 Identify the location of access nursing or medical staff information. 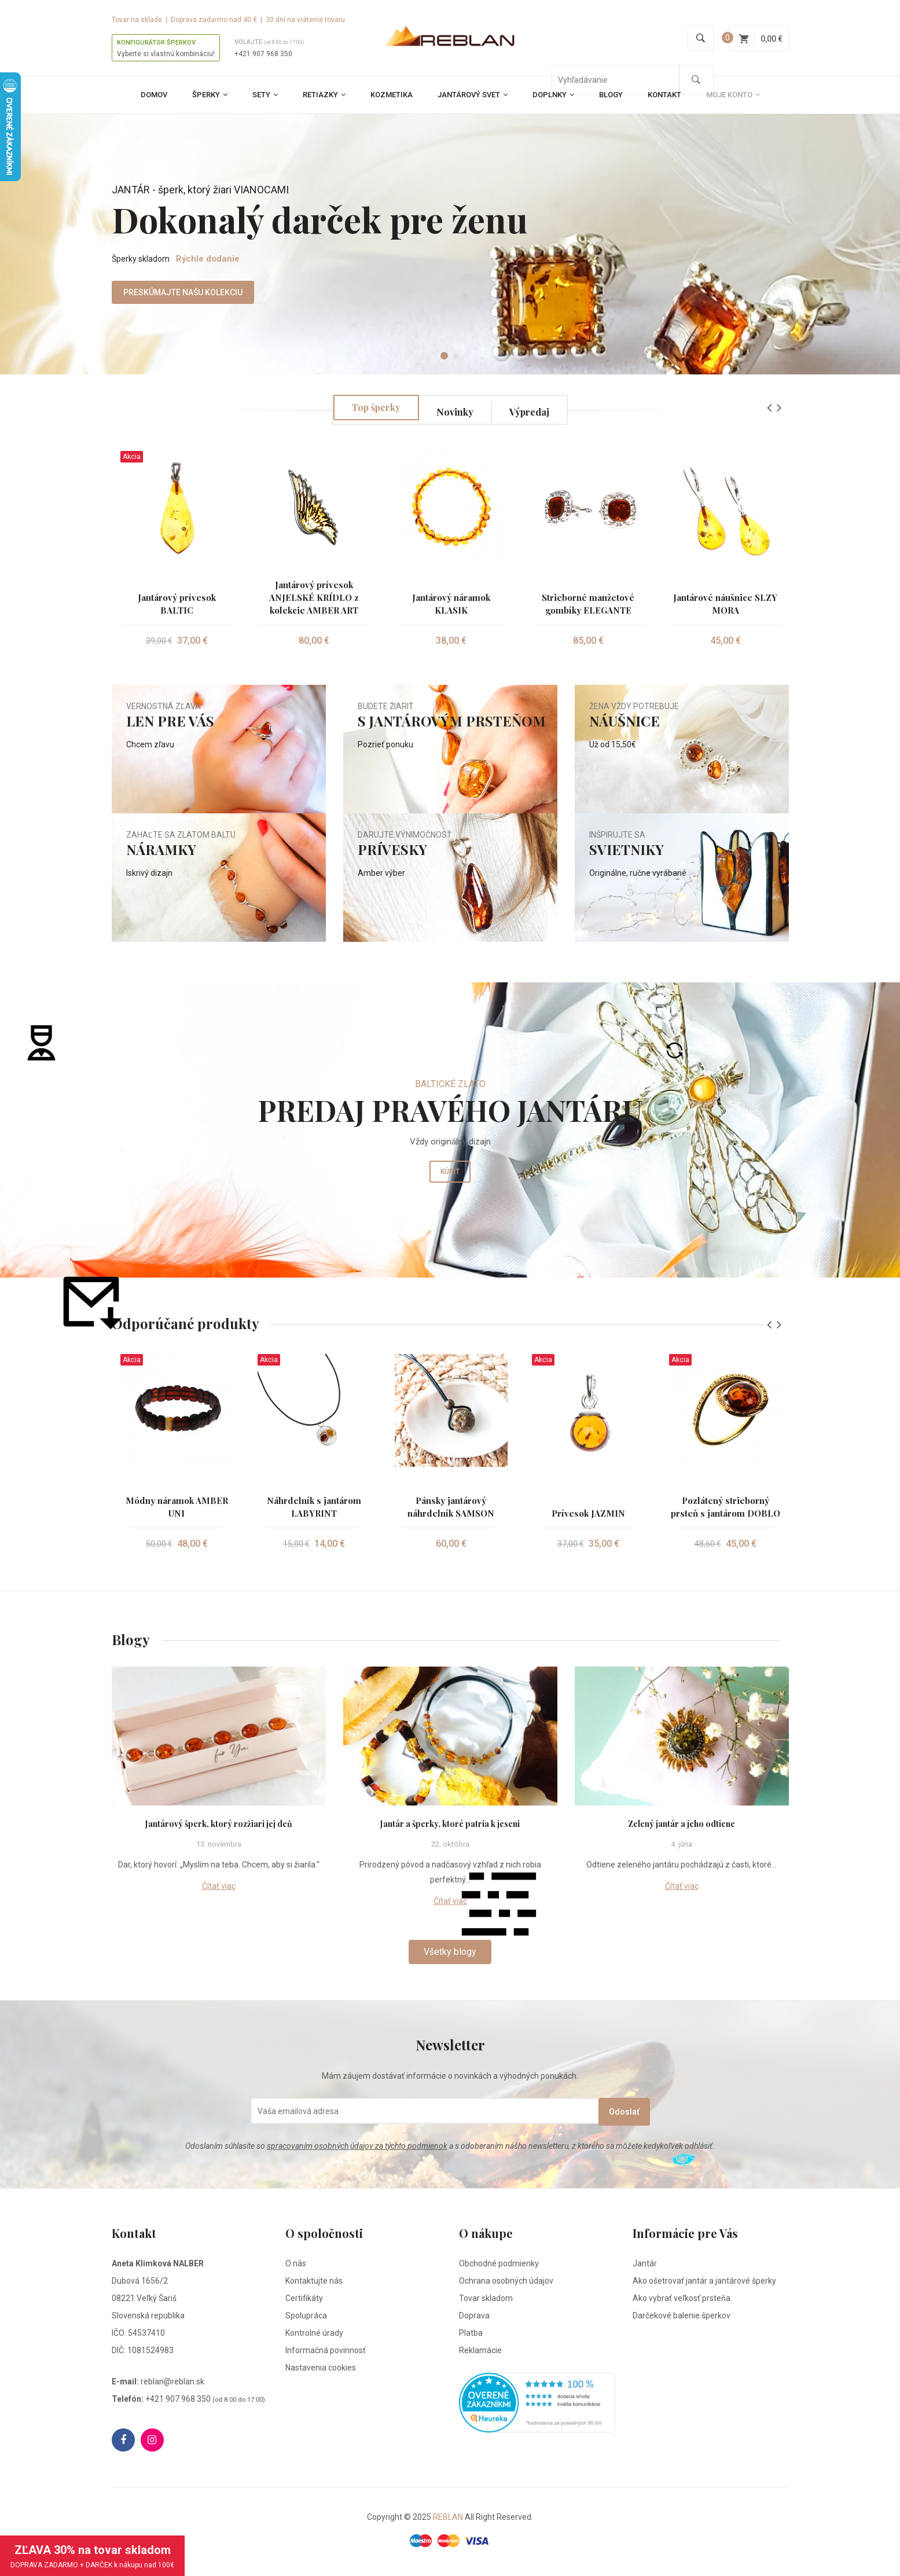
(41, 1043).